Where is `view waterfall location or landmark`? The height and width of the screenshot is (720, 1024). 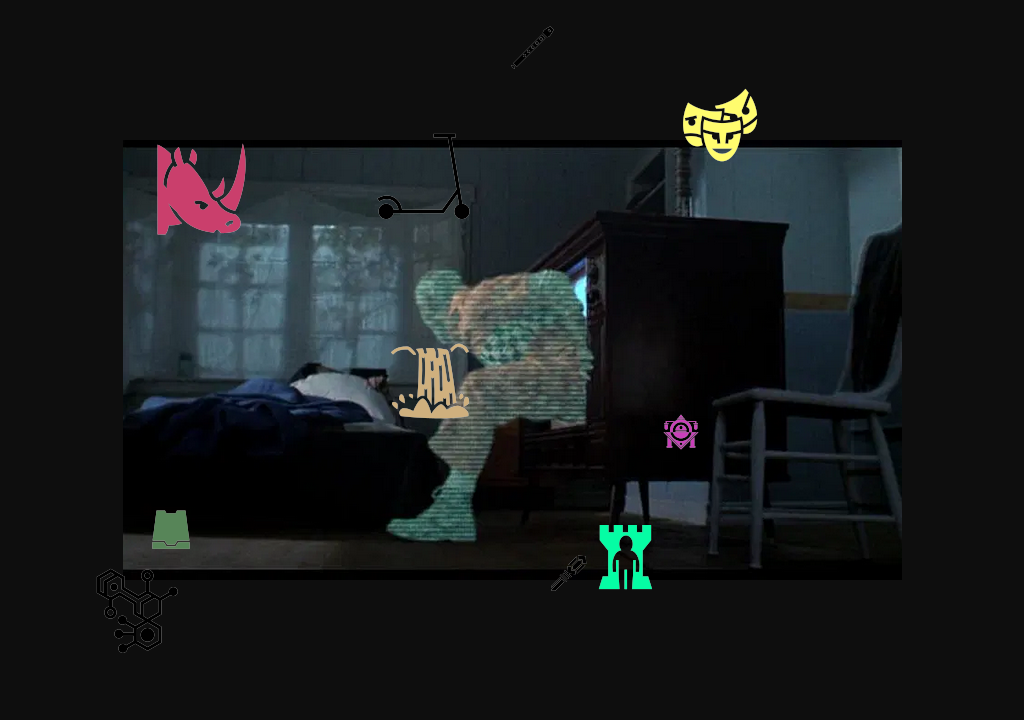 view waterfall location or landmark is located at coordinates (430, 381).